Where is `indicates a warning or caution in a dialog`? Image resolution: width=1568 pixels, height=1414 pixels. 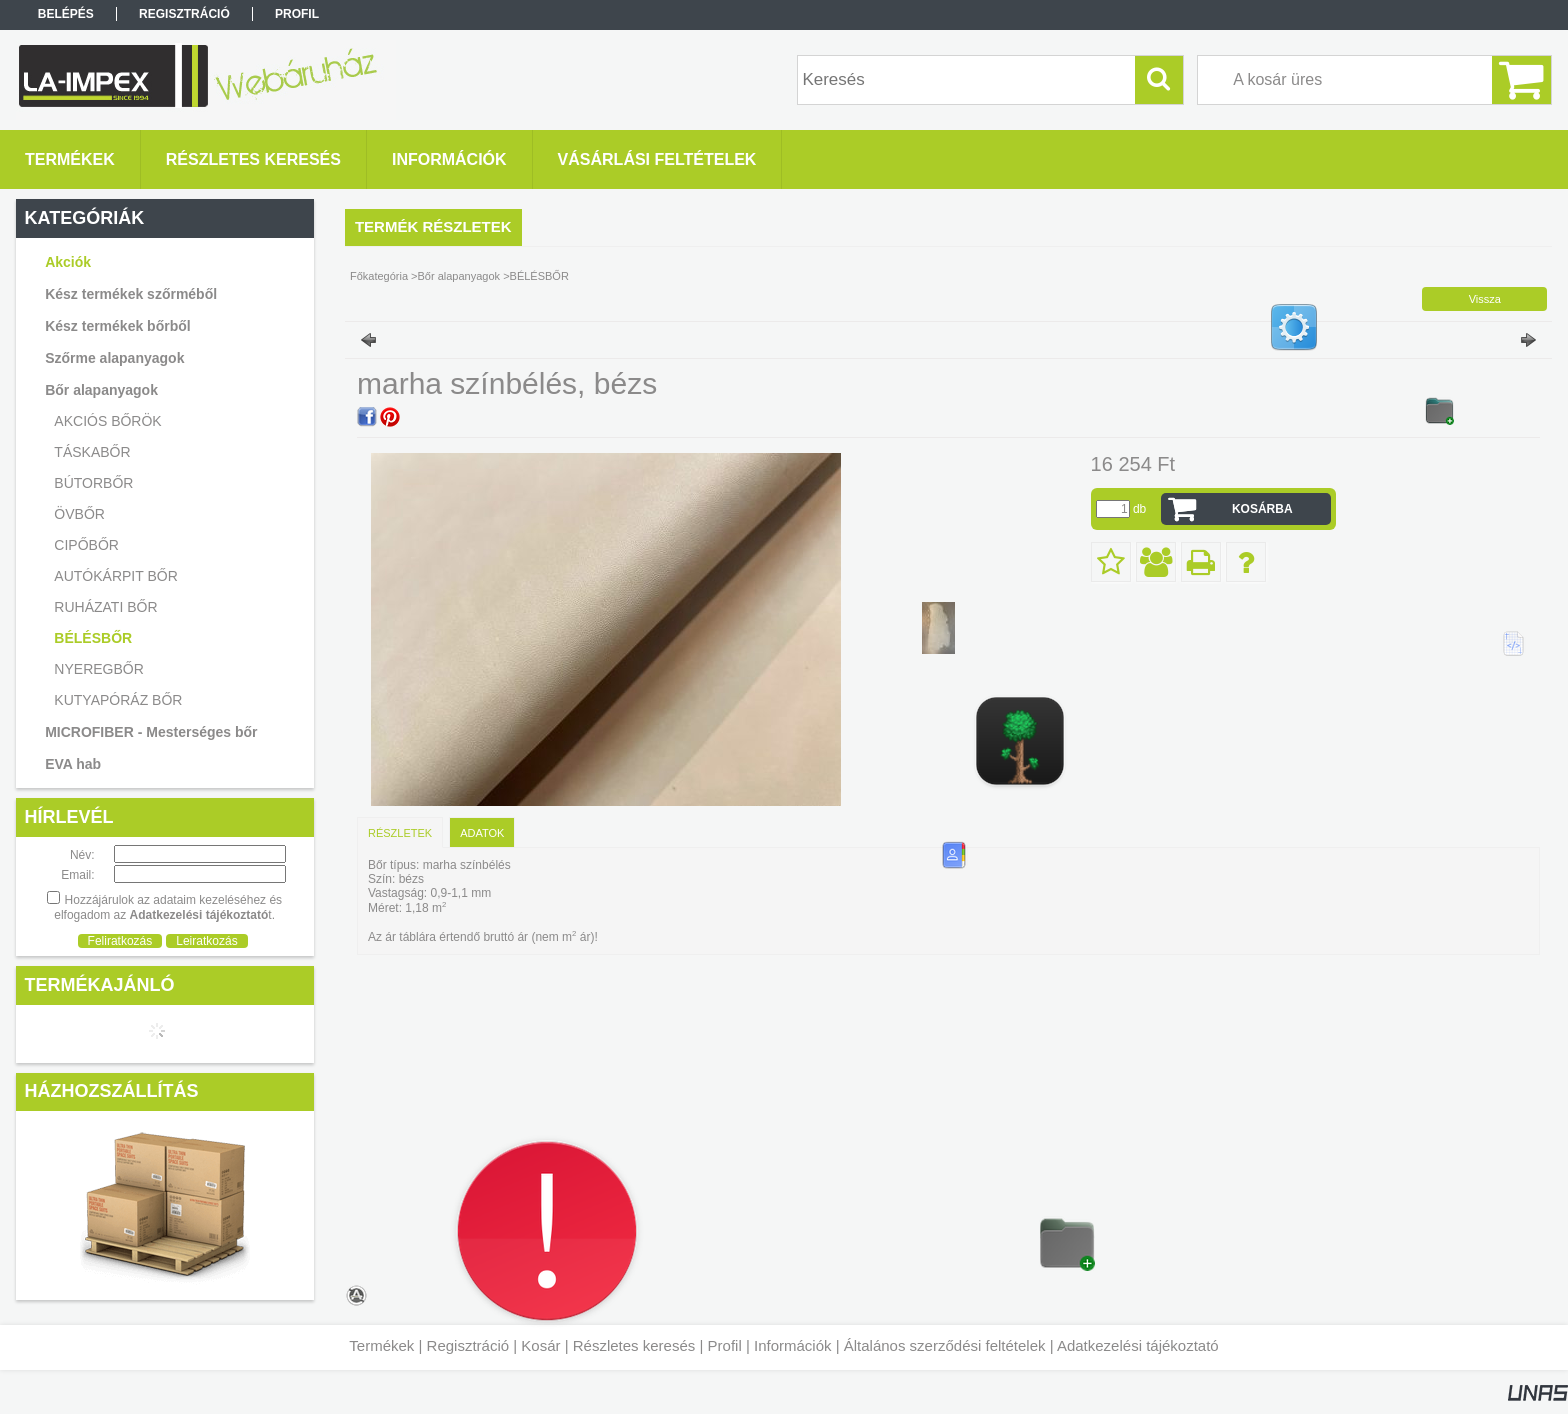
indicates a warning or caution in a dialog is located at coordinates (547, 1231).